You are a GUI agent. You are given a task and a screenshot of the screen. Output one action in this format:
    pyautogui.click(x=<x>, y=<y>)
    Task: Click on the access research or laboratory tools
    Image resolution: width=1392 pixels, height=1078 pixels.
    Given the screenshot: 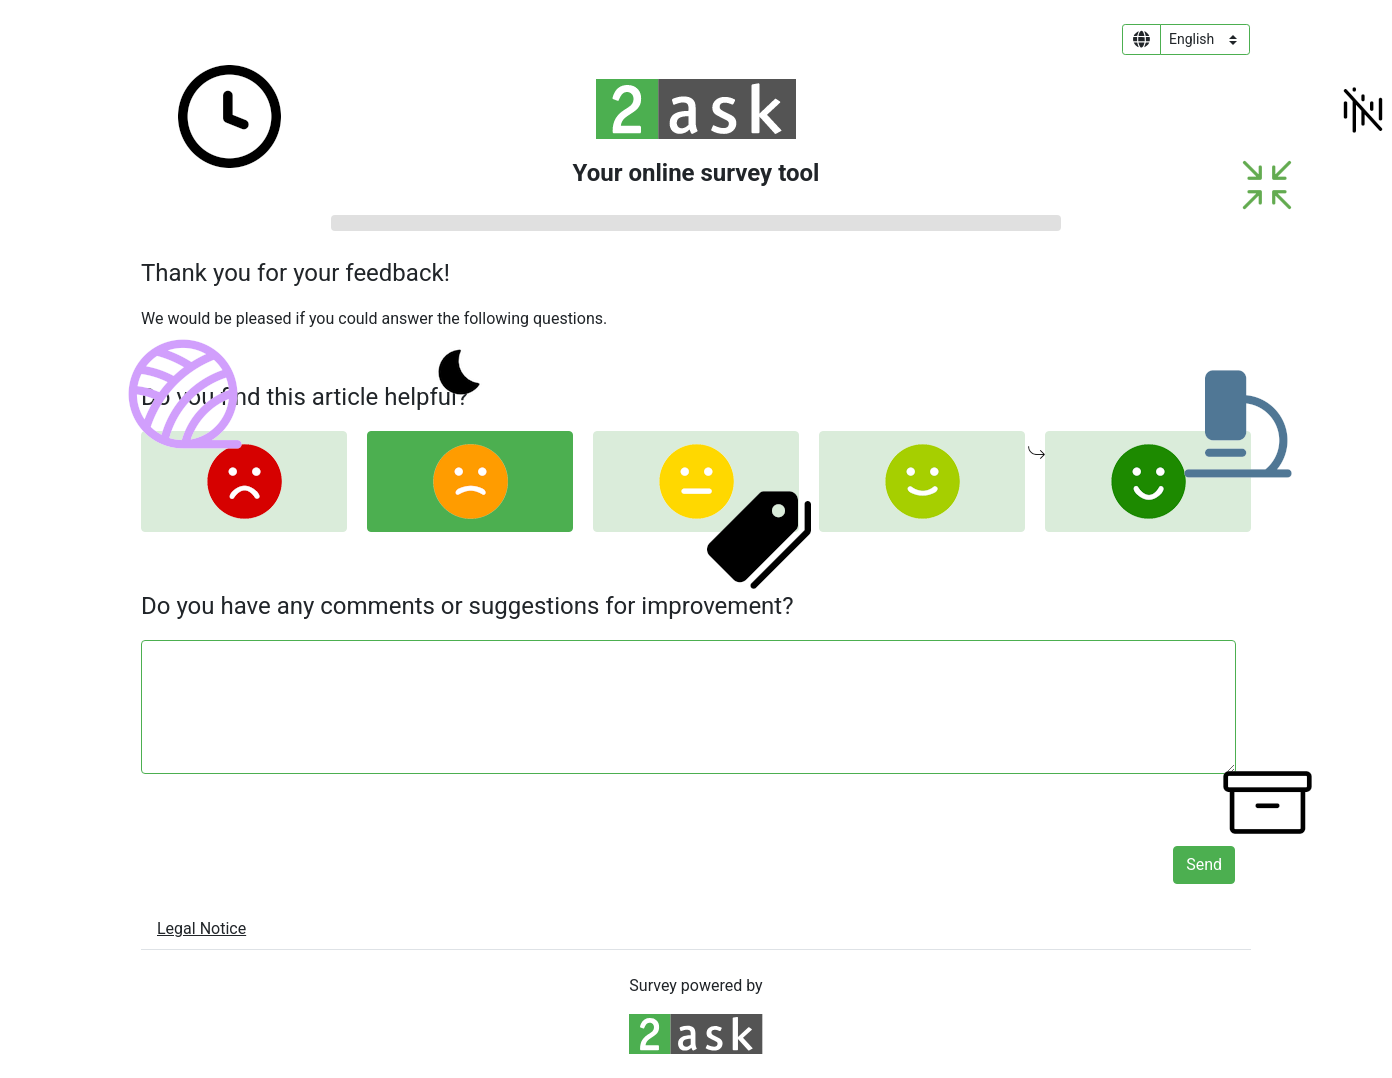 What is the action you would take?
    pyautogui.click(x=1238, y=428)
    